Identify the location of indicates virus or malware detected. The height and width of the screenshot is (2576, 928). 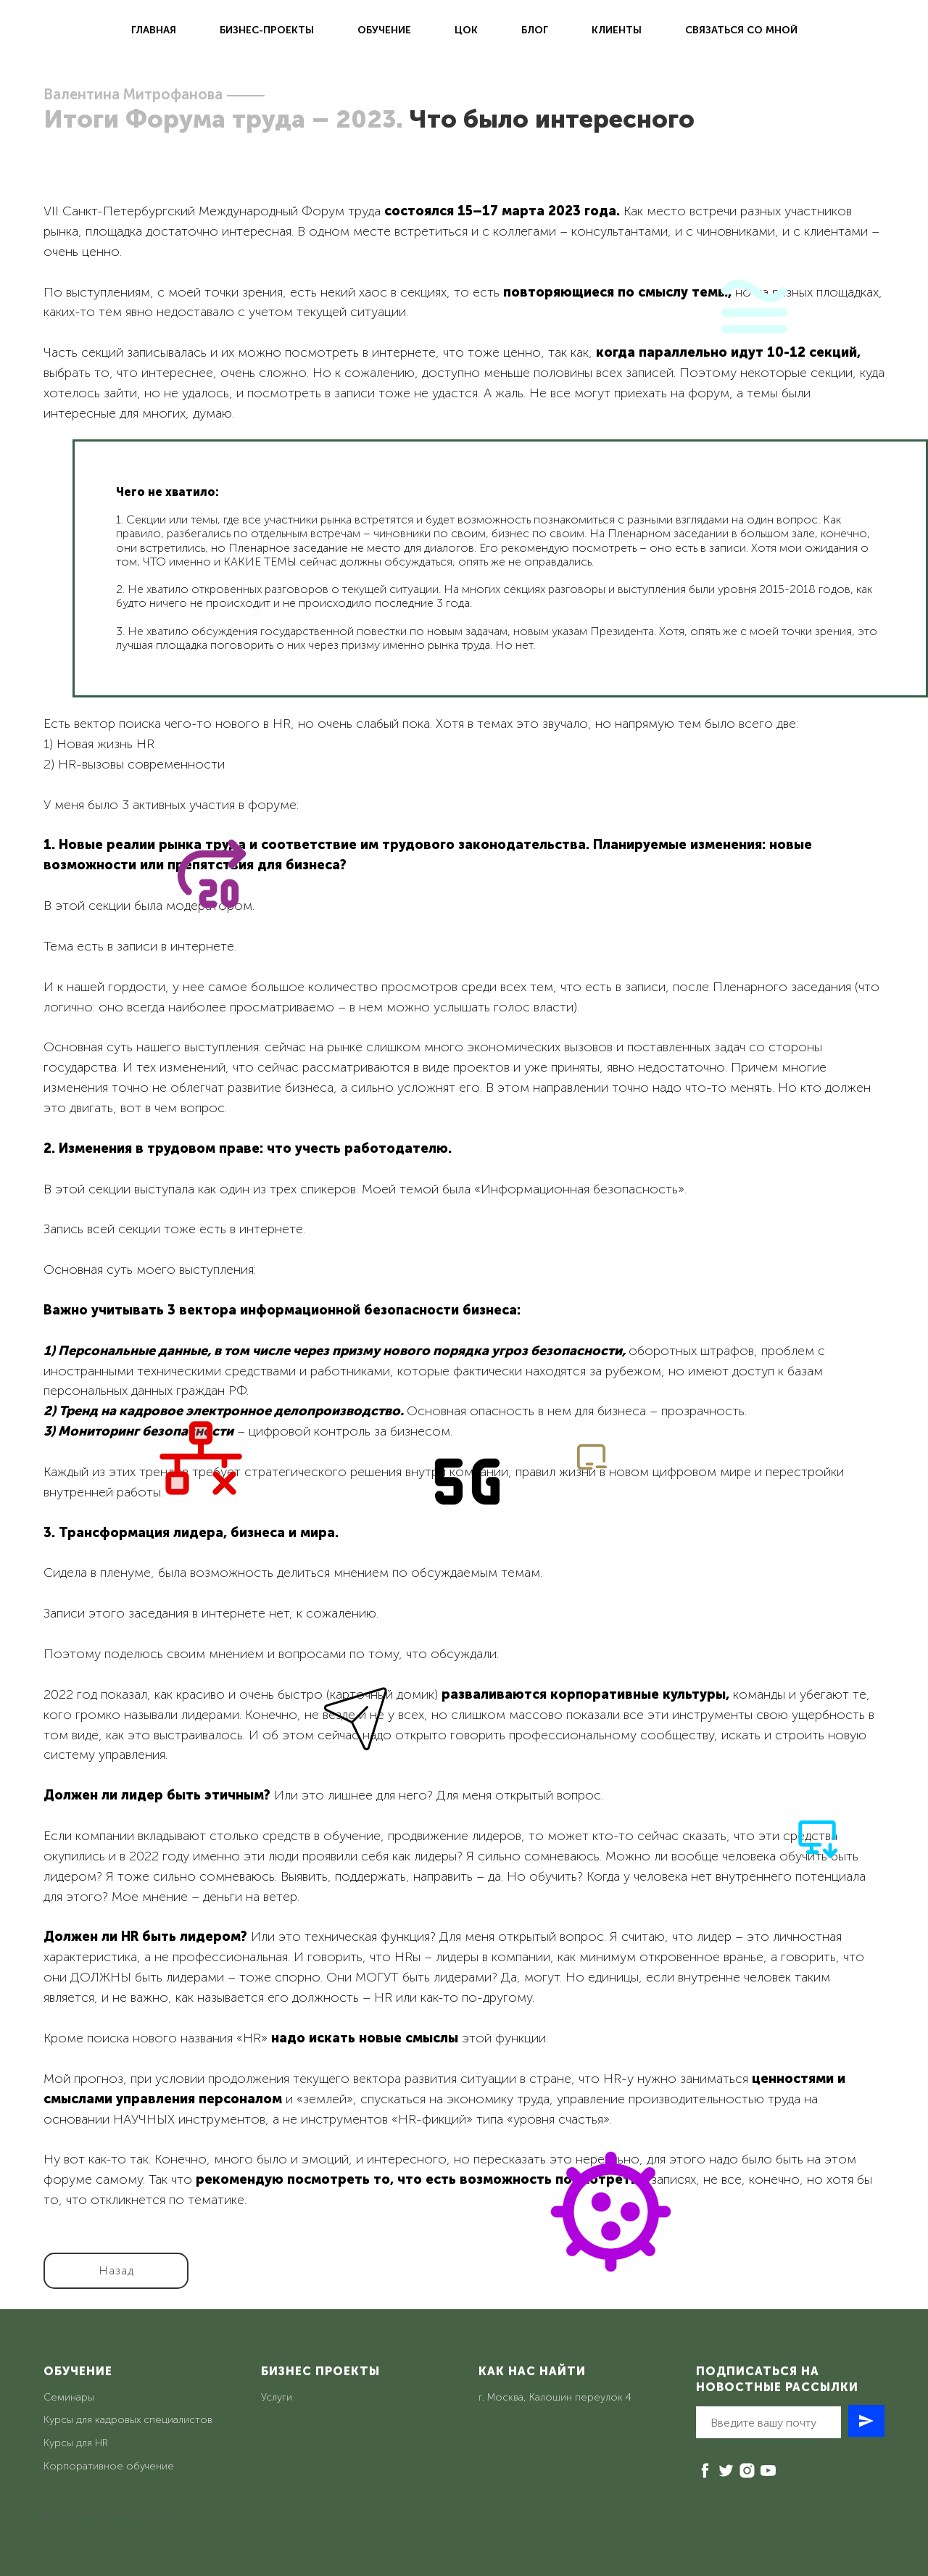
(610, 2211).